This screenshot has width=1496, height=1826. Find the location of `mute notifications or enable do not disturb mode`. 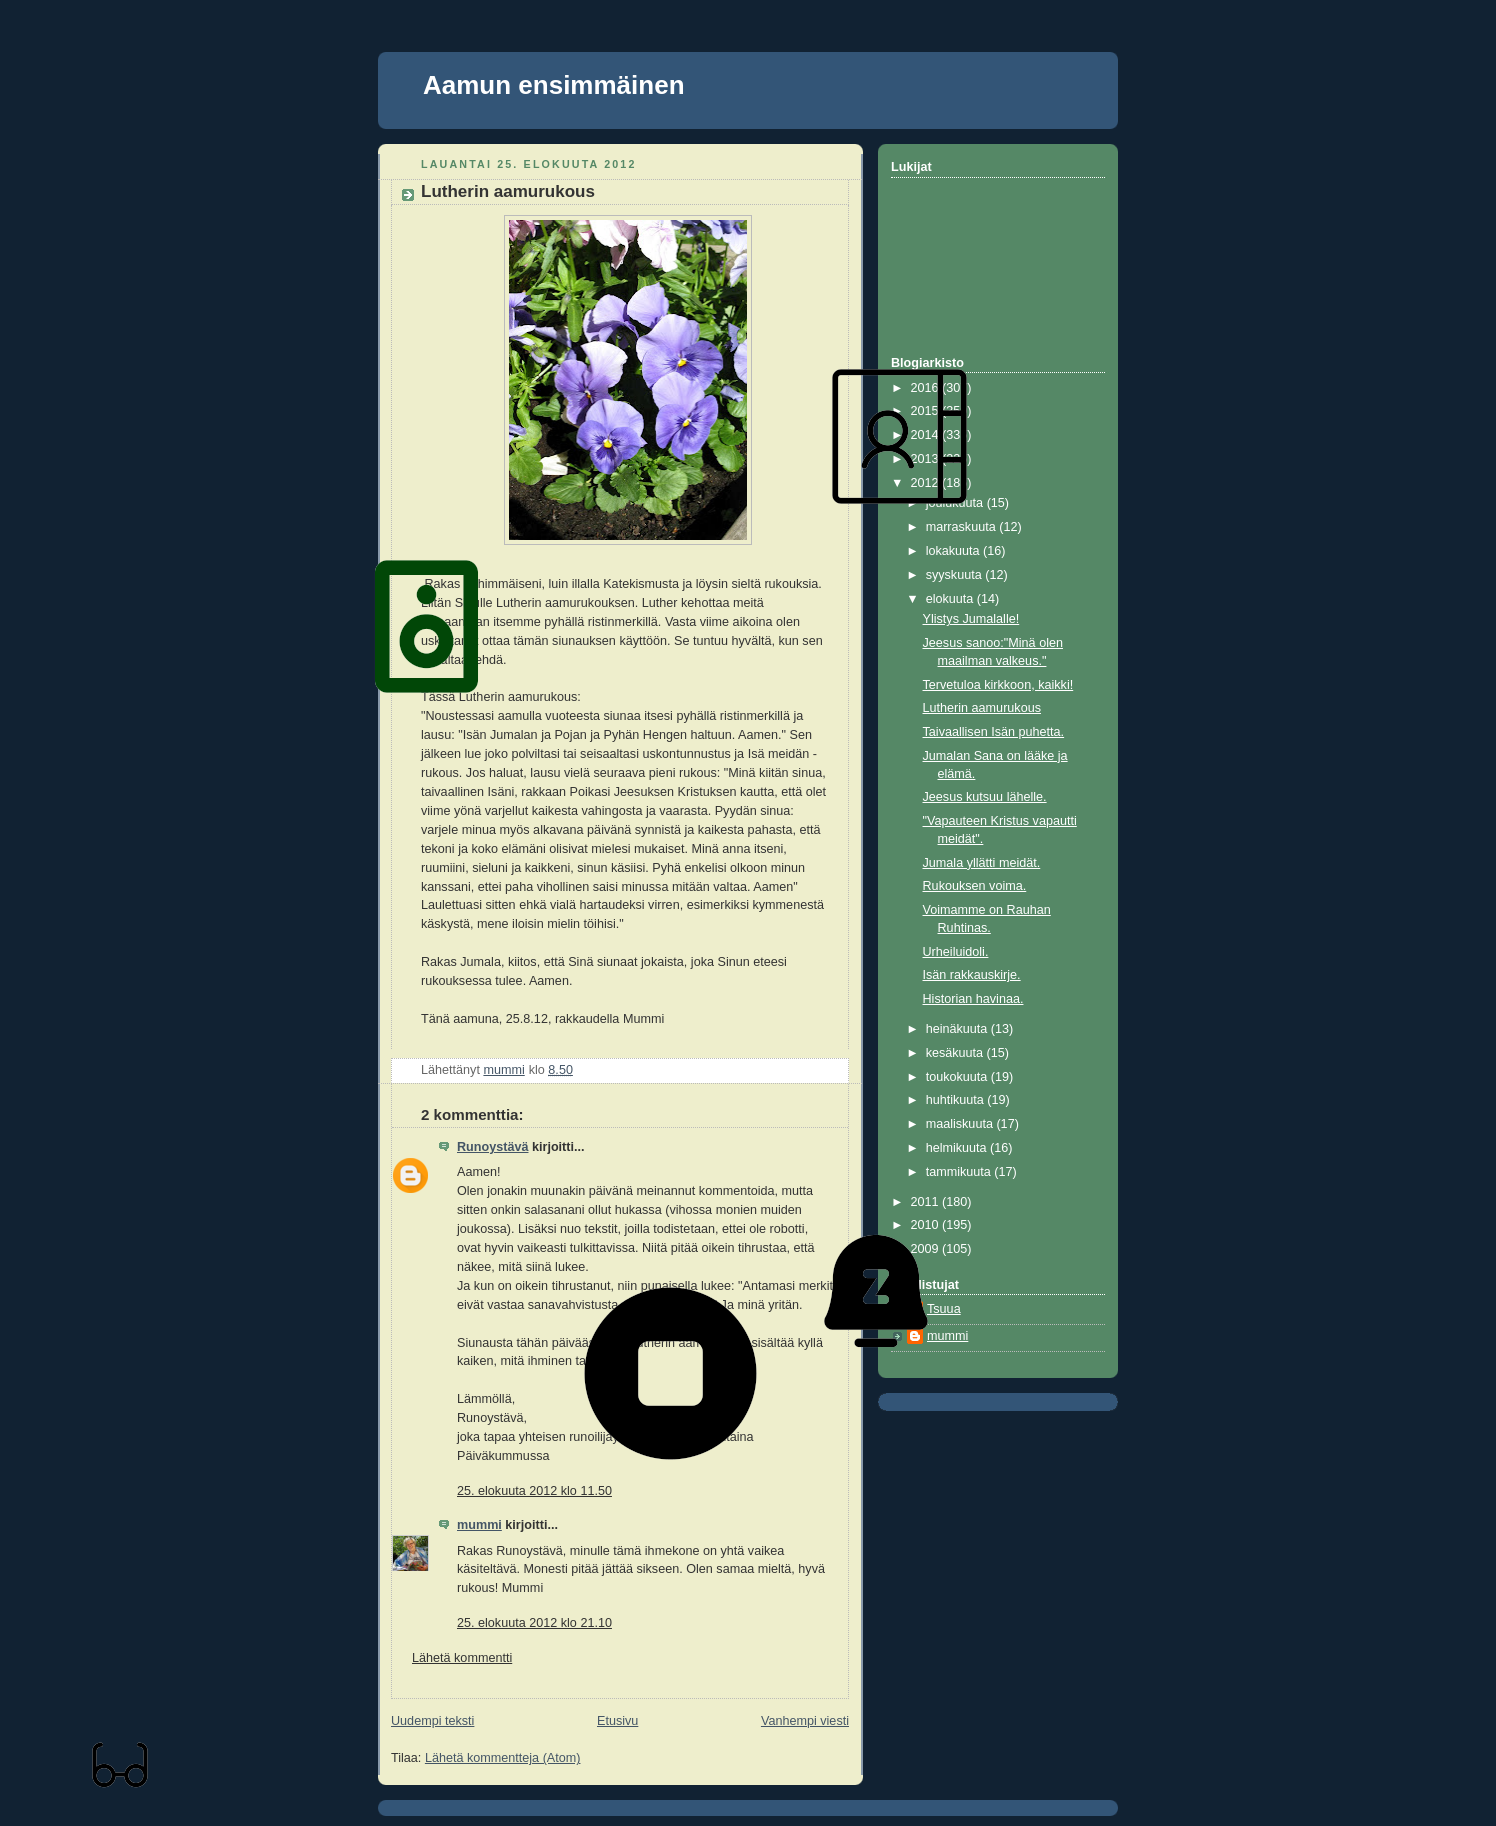

mute notifications or enable do not disturb mode is located at coordinates (876, 1291).